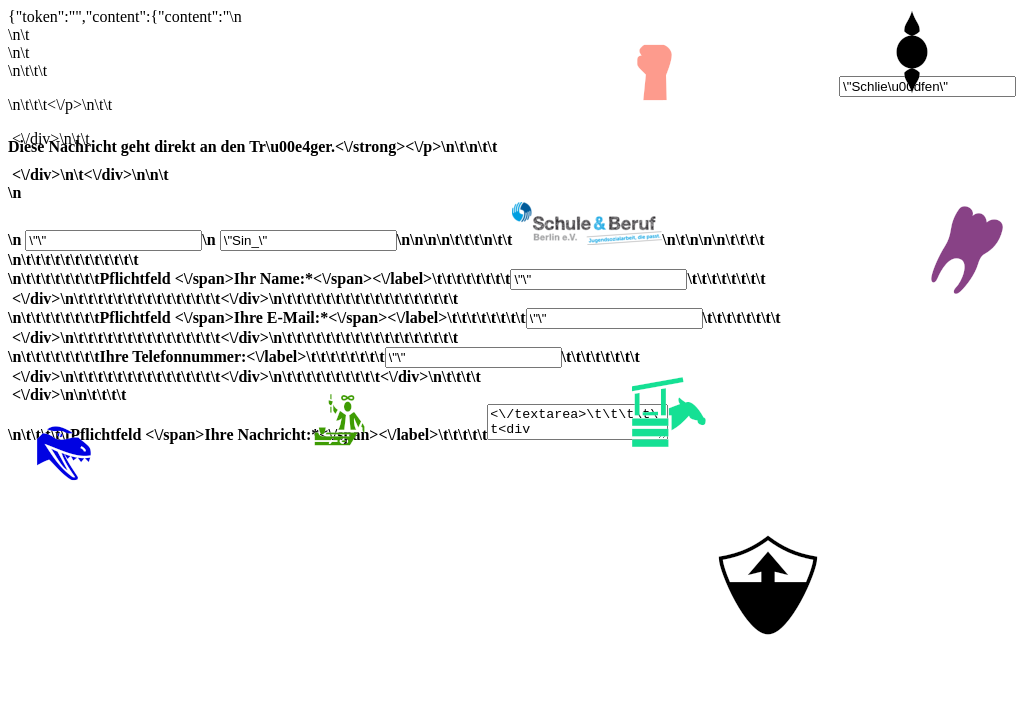 This screenshot has height=720, width=1024. Describe the element at coordinates (670, 409) in the screenshot. I see `access the stable or horse shelter` at that location.